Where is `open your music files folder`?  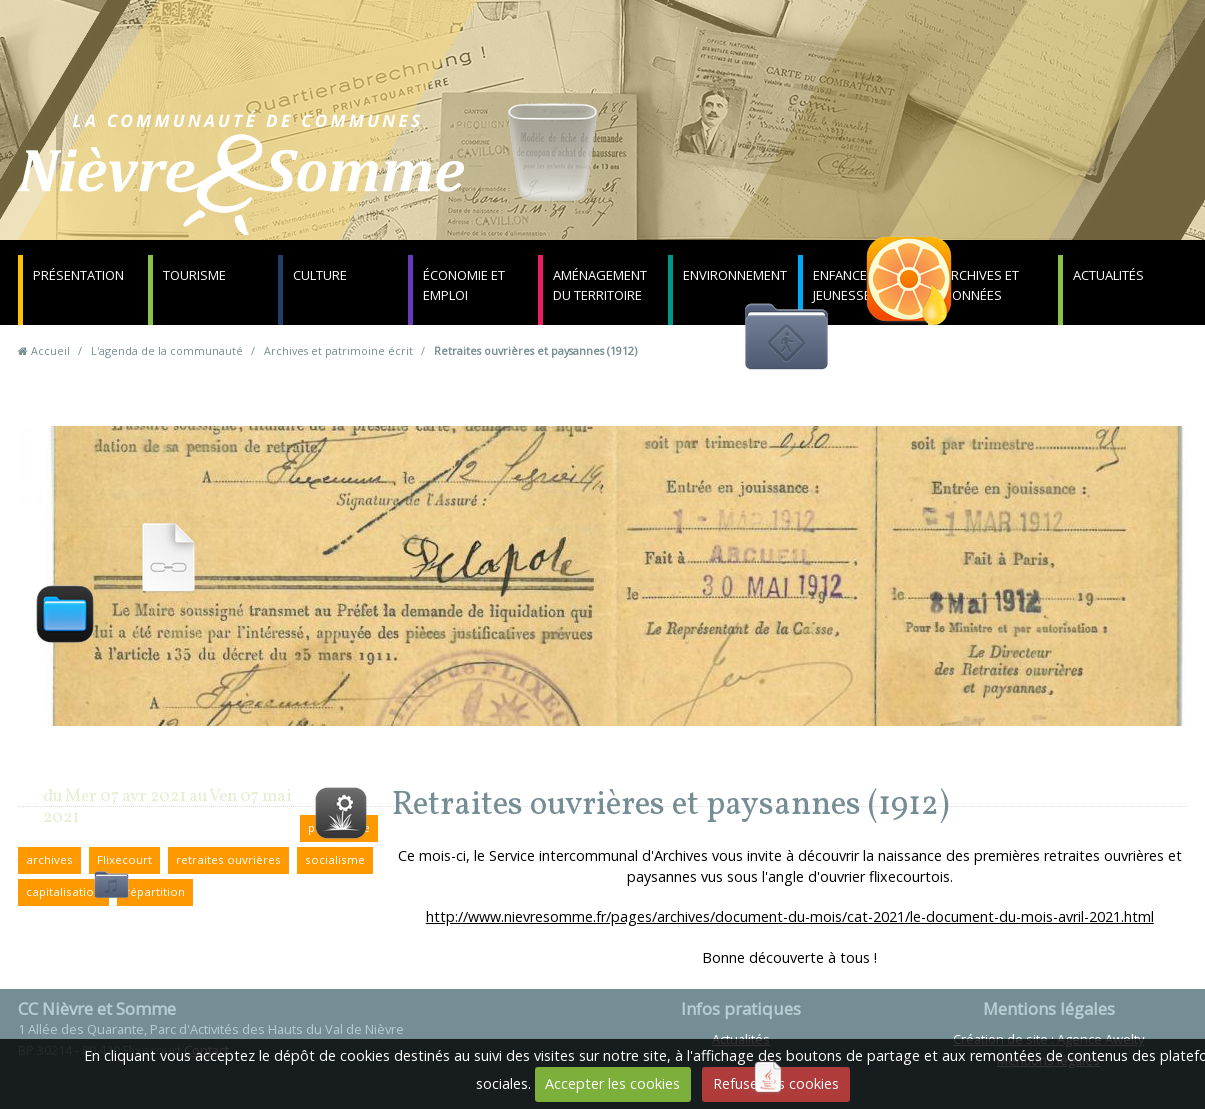
open your music files folder is located at coordinates (111, 884).